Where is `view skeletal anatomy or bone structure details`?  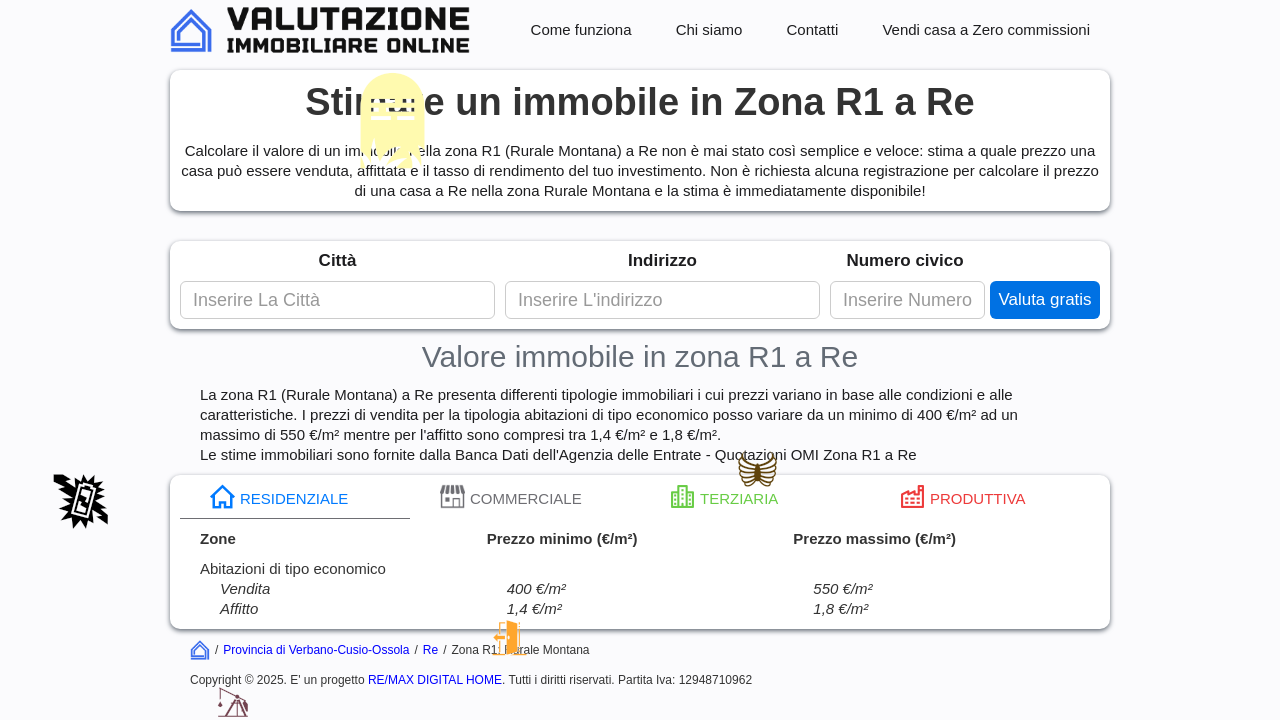
view skeletal anatomy or bone structure details is located at coordinates (757, 469).